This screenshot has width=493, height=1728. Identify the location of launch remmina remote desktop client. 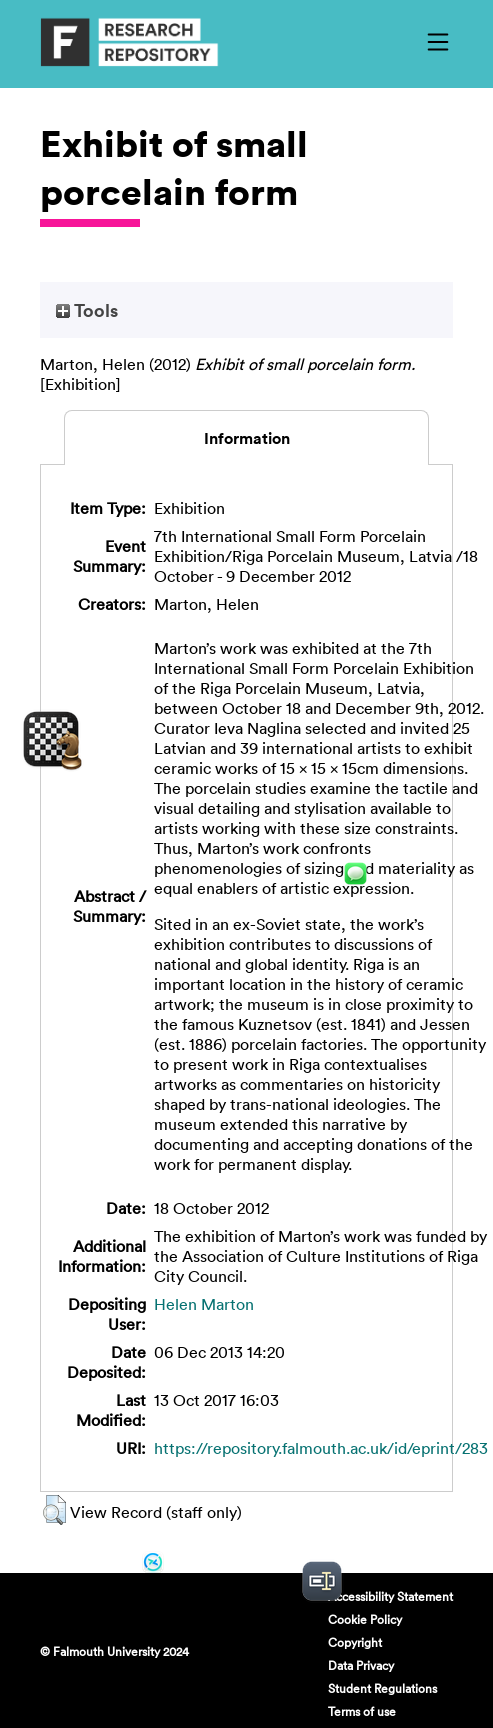
(153, 1562).